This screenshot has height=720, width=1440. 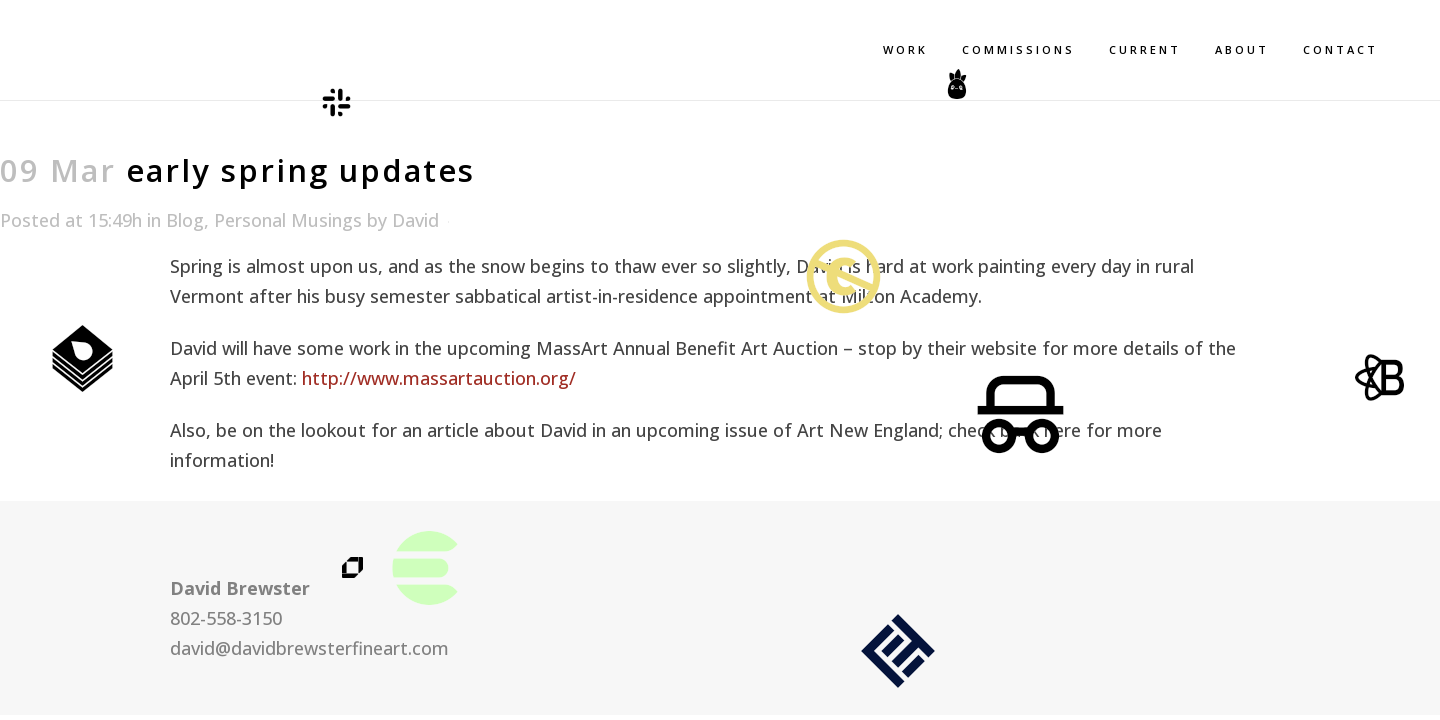 What do you see at coordinates (1020, 414) in the screenshot?
I see `incognito or private browsing mode` at bounding box center [1020, 414].